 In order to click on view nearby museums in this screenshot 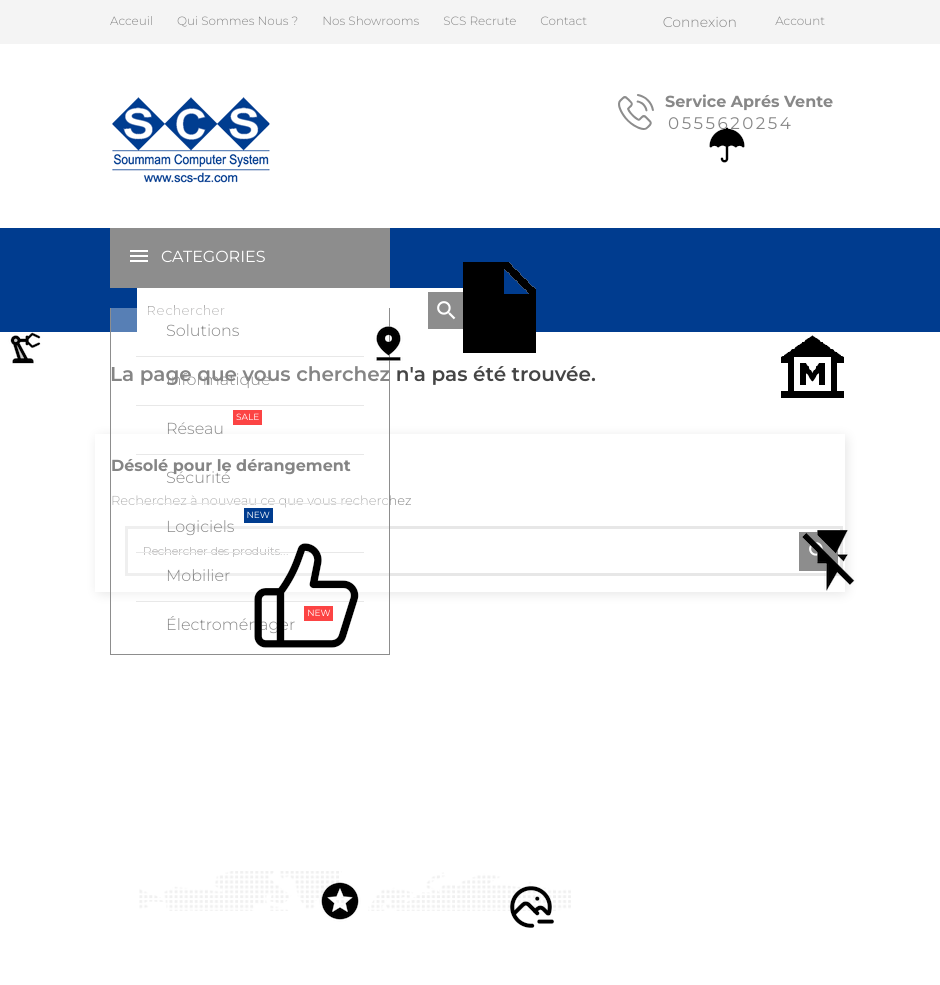, I will do `click(812, 366)`.